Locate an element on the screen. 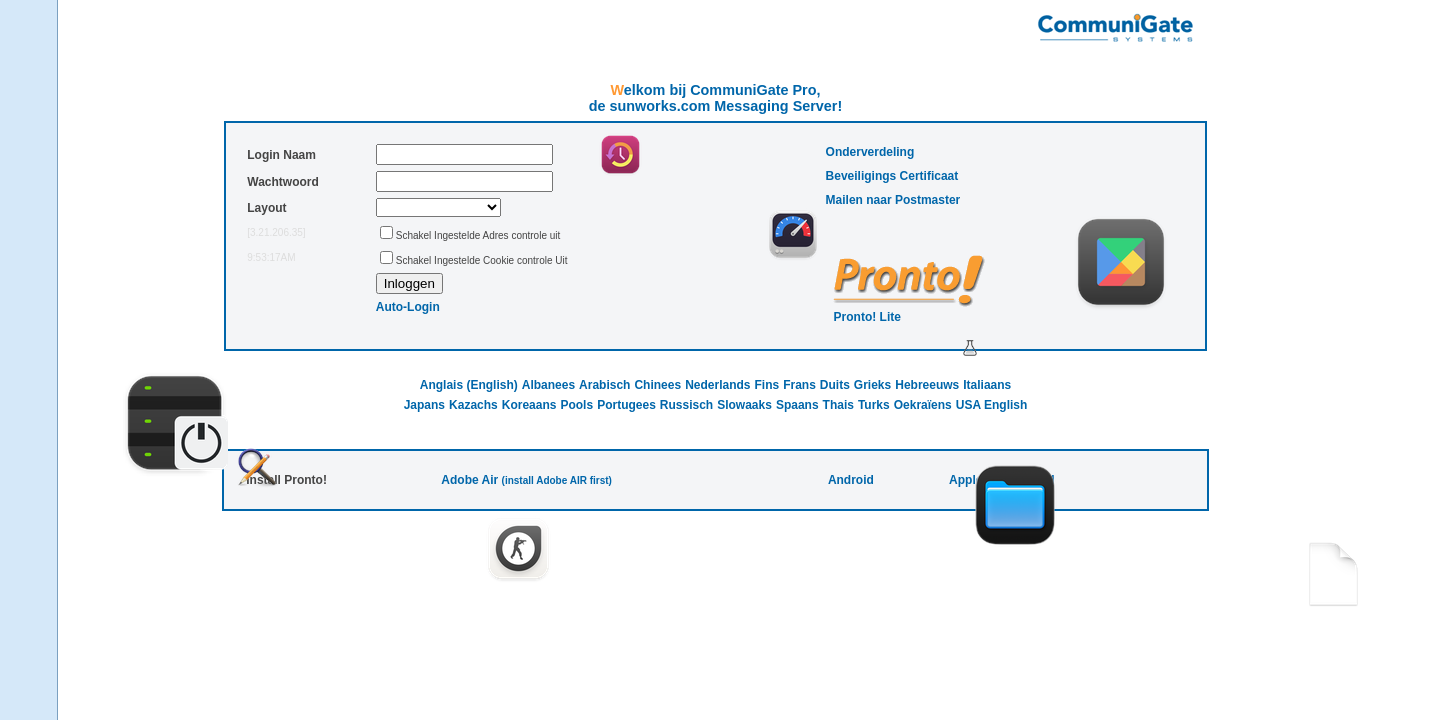 Image resolution: width=1431 pixels, height=720 pixels. launch counter-strike: global offensive is located at coordinates (518, 548).